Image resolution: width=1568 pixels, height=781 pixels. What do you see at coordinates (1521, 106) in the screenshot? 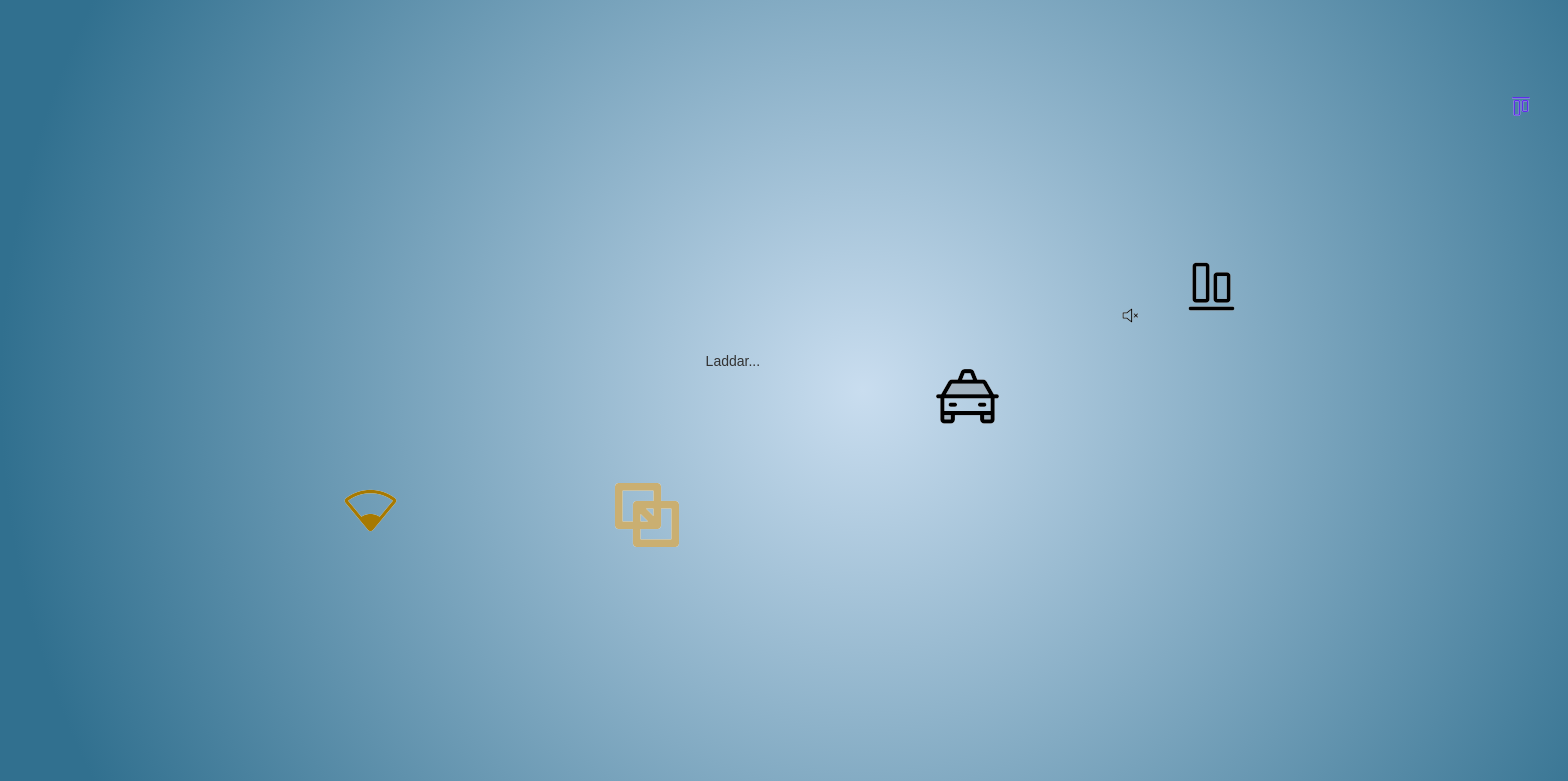
I see `align selected elements to the top` at bounding box center [1521, 106].